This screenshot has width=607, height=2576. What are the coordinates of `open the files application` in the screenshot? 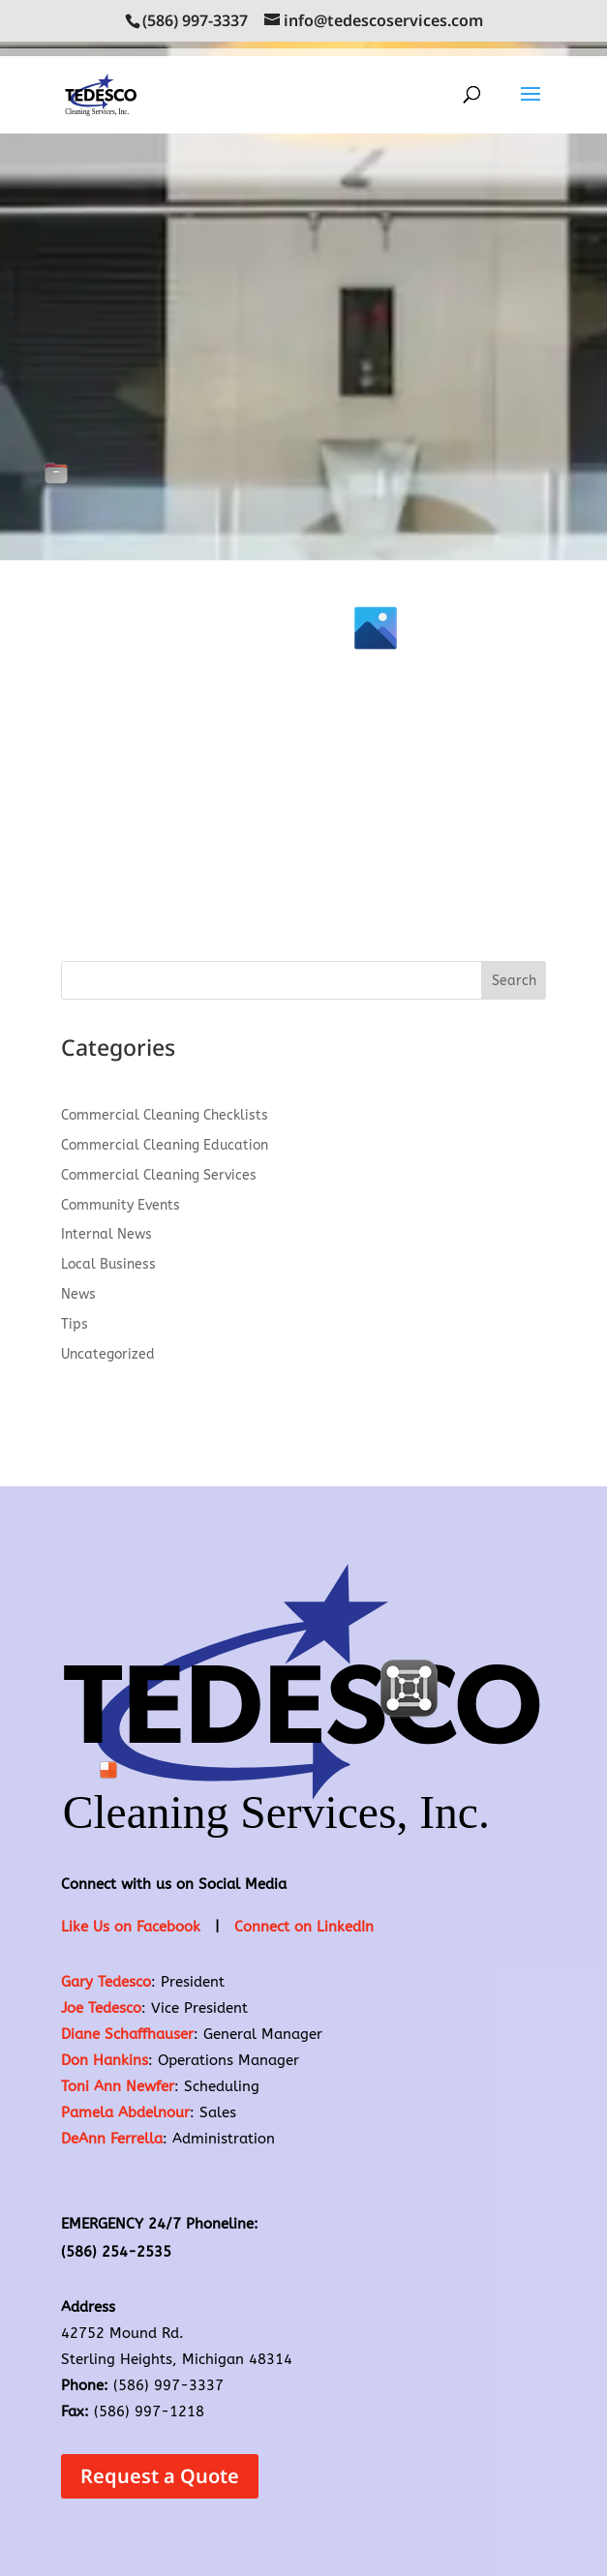 It's located at (56, 473).